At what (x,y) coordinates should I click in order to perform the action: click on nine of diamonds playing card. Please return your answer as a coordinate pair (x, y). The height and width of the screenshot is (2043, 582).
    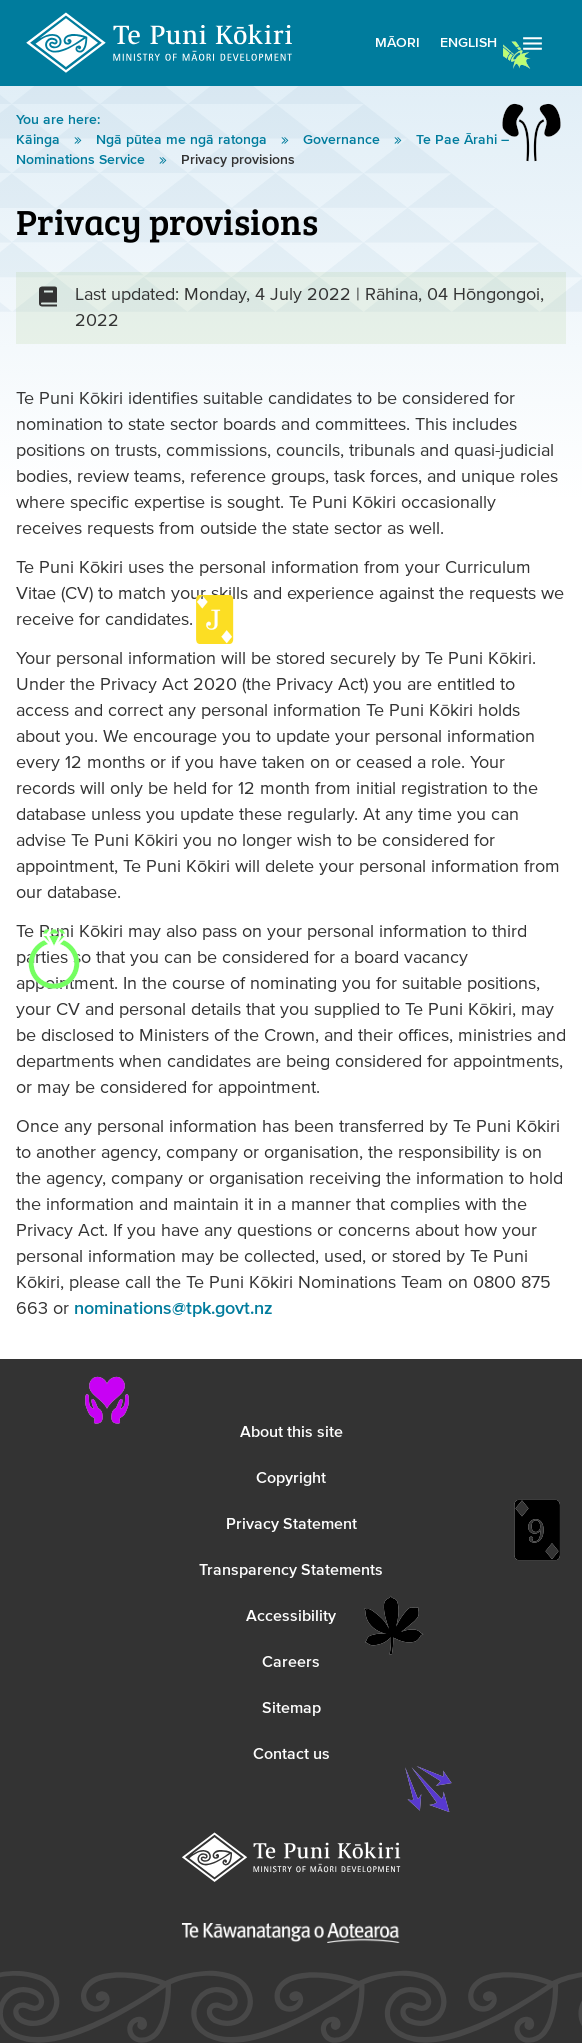
    Looking at the image, I should click on (537, 1530).